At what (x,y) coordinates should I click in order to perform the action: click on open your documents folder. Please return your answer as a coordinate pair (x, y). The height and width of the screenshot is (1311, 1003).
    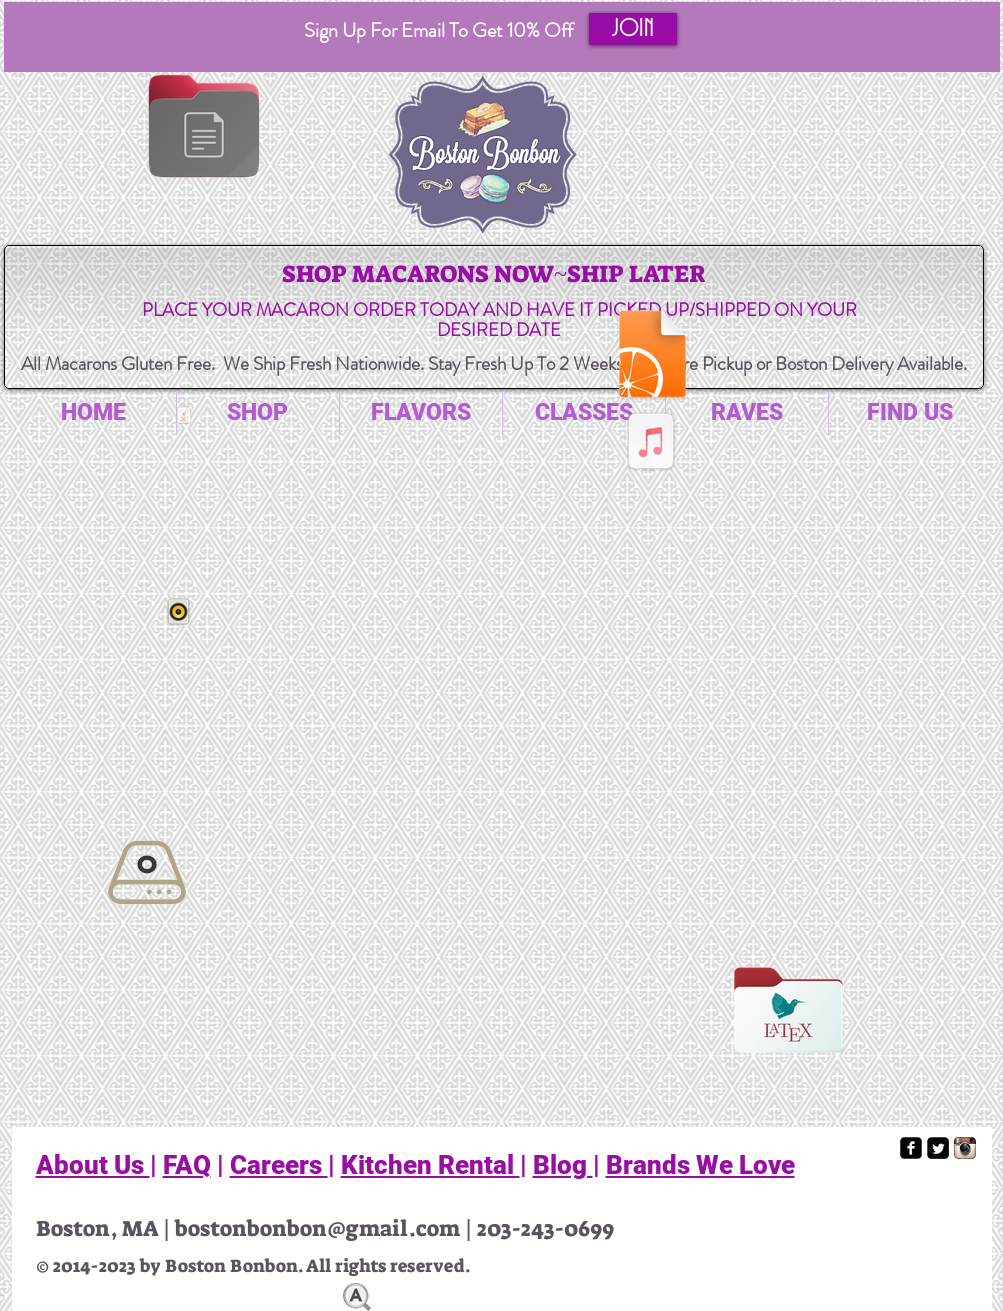
    Looking at the image, I should click on (204, 126).